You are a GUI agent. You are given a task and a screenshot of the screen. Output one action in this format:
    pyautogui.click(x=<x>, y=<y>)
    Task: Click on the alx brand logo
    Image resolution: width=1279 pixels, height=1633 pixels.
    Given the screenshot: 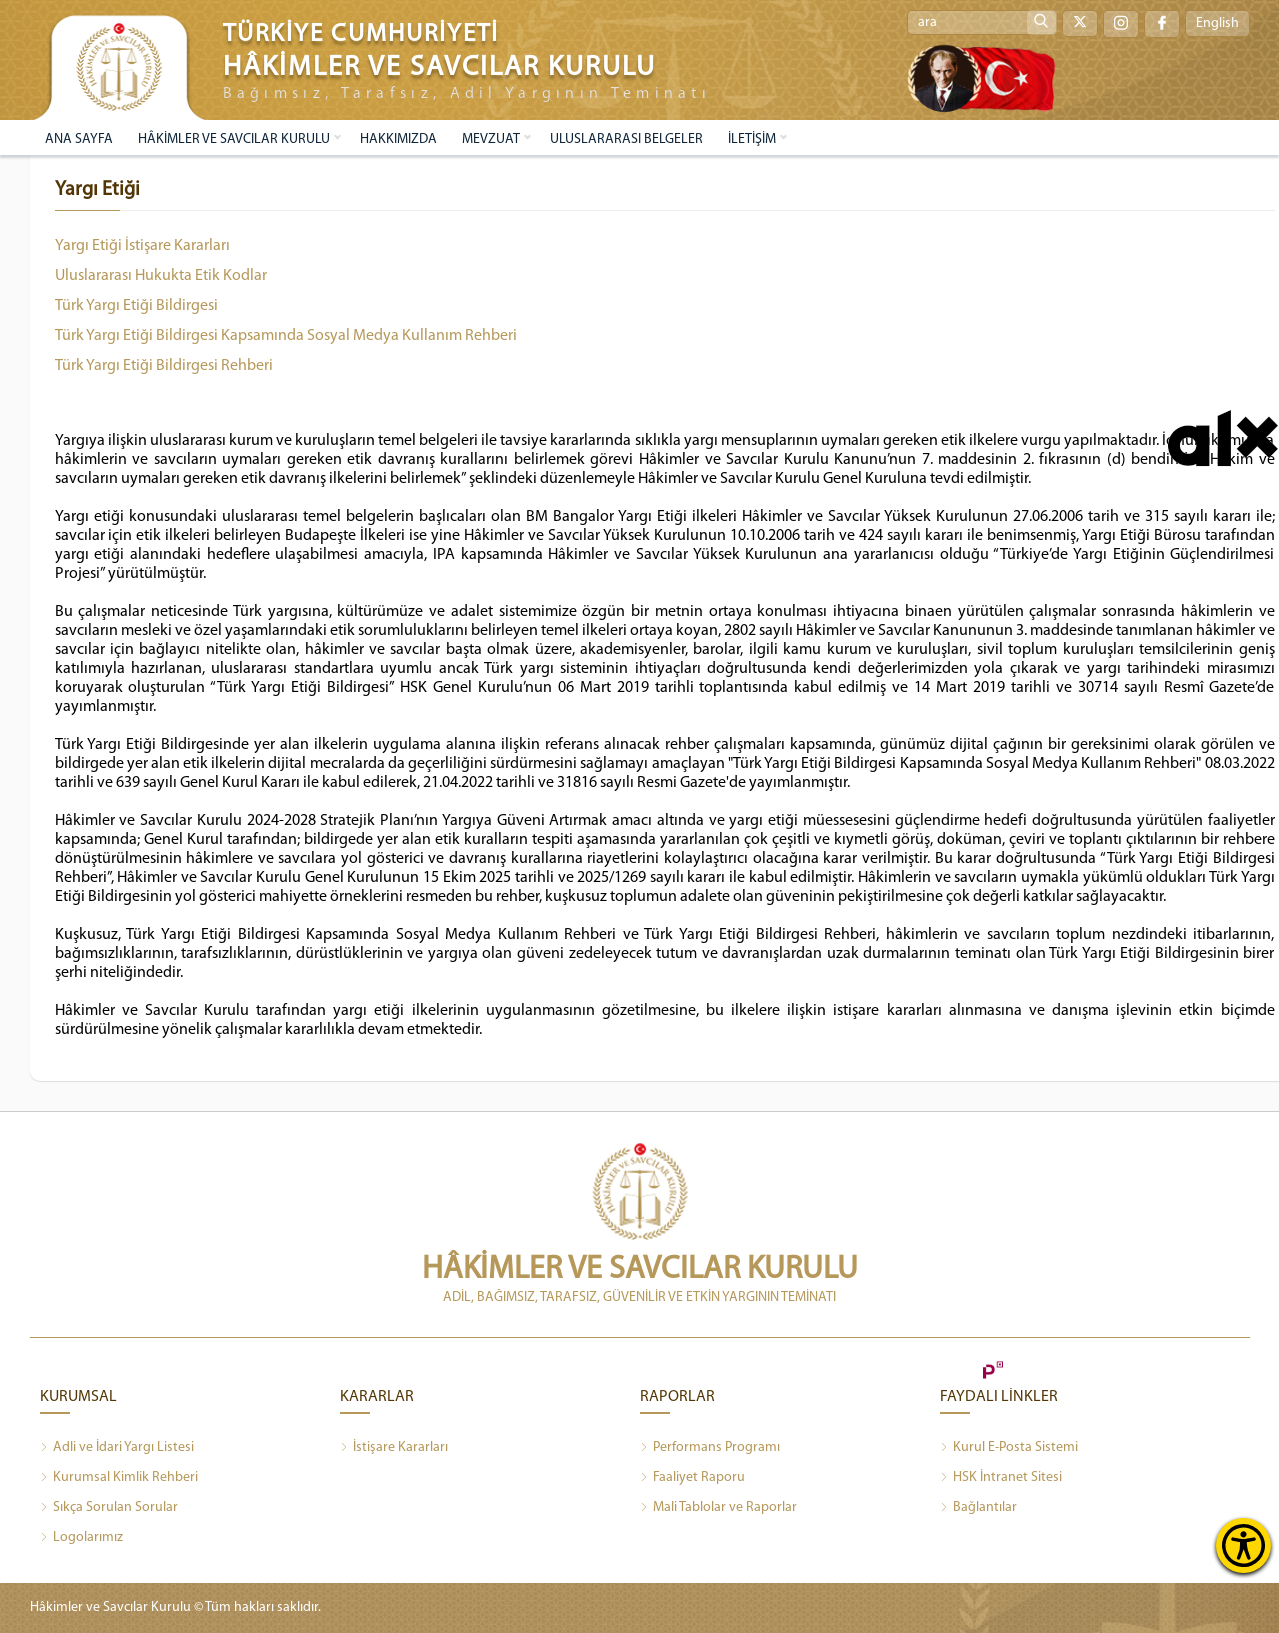 What is the action you would take?
    pyautogui.click(x=1223, y=438)
    